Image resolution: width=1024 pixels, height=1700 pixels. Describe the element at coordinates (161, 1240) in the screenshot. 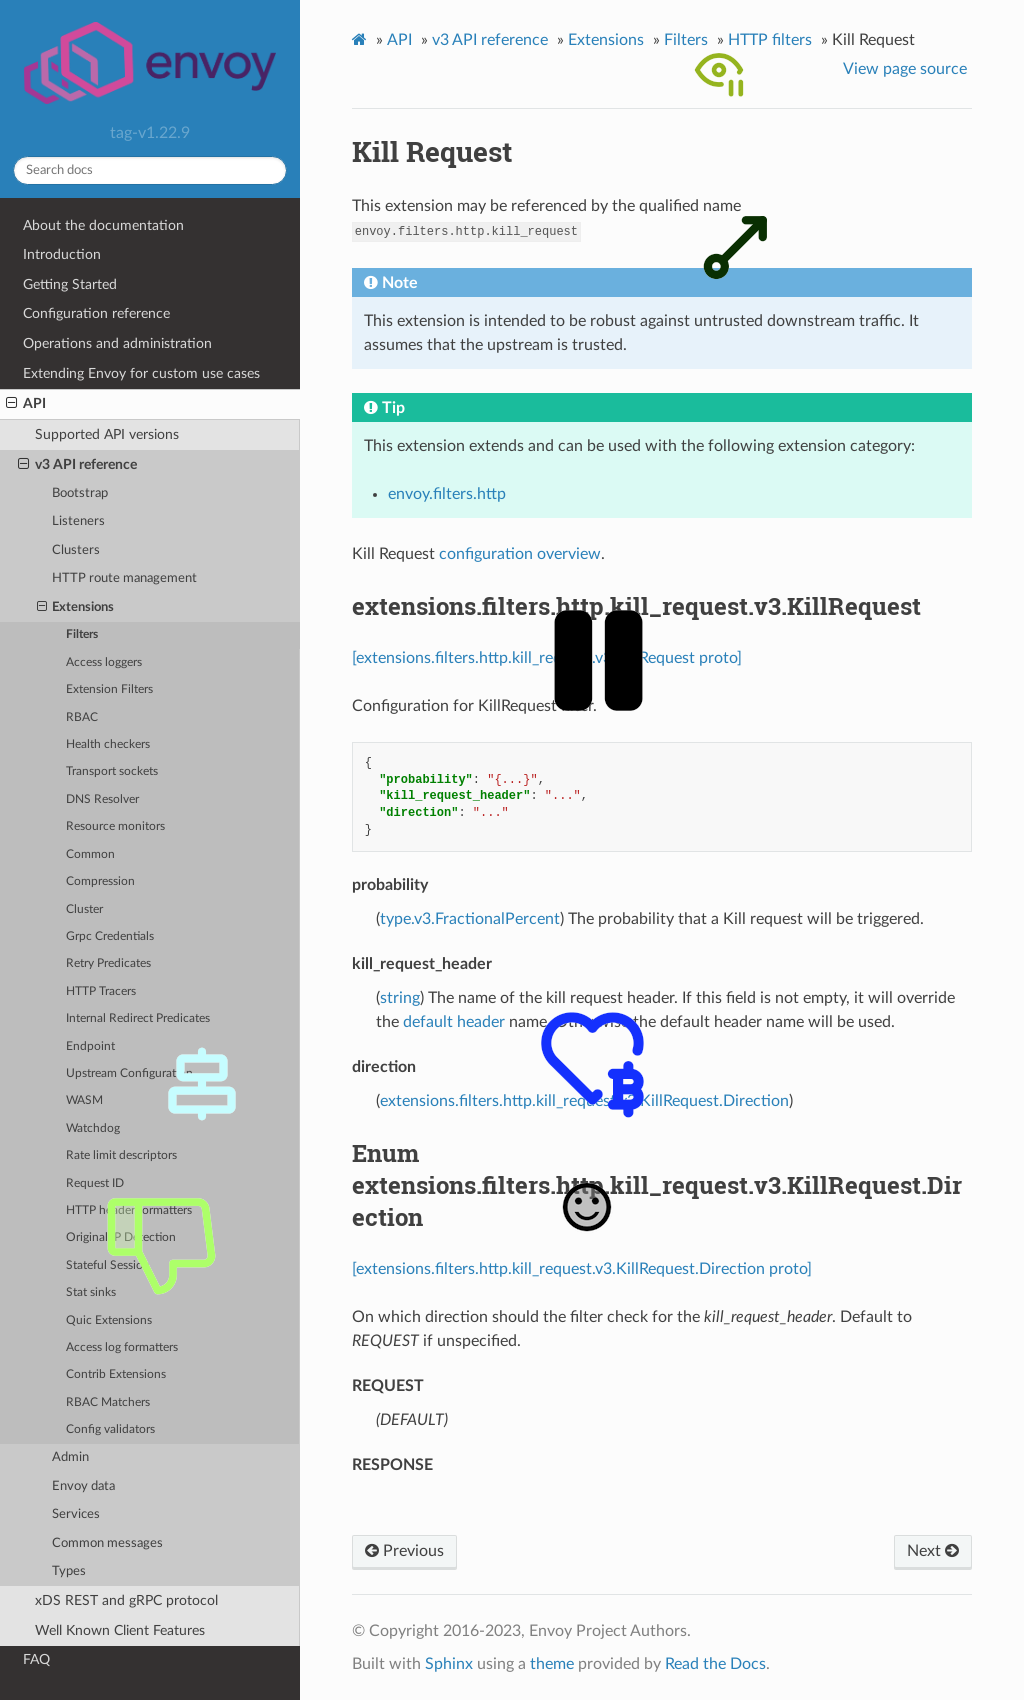

I see `dislike or downvote content` at that location.